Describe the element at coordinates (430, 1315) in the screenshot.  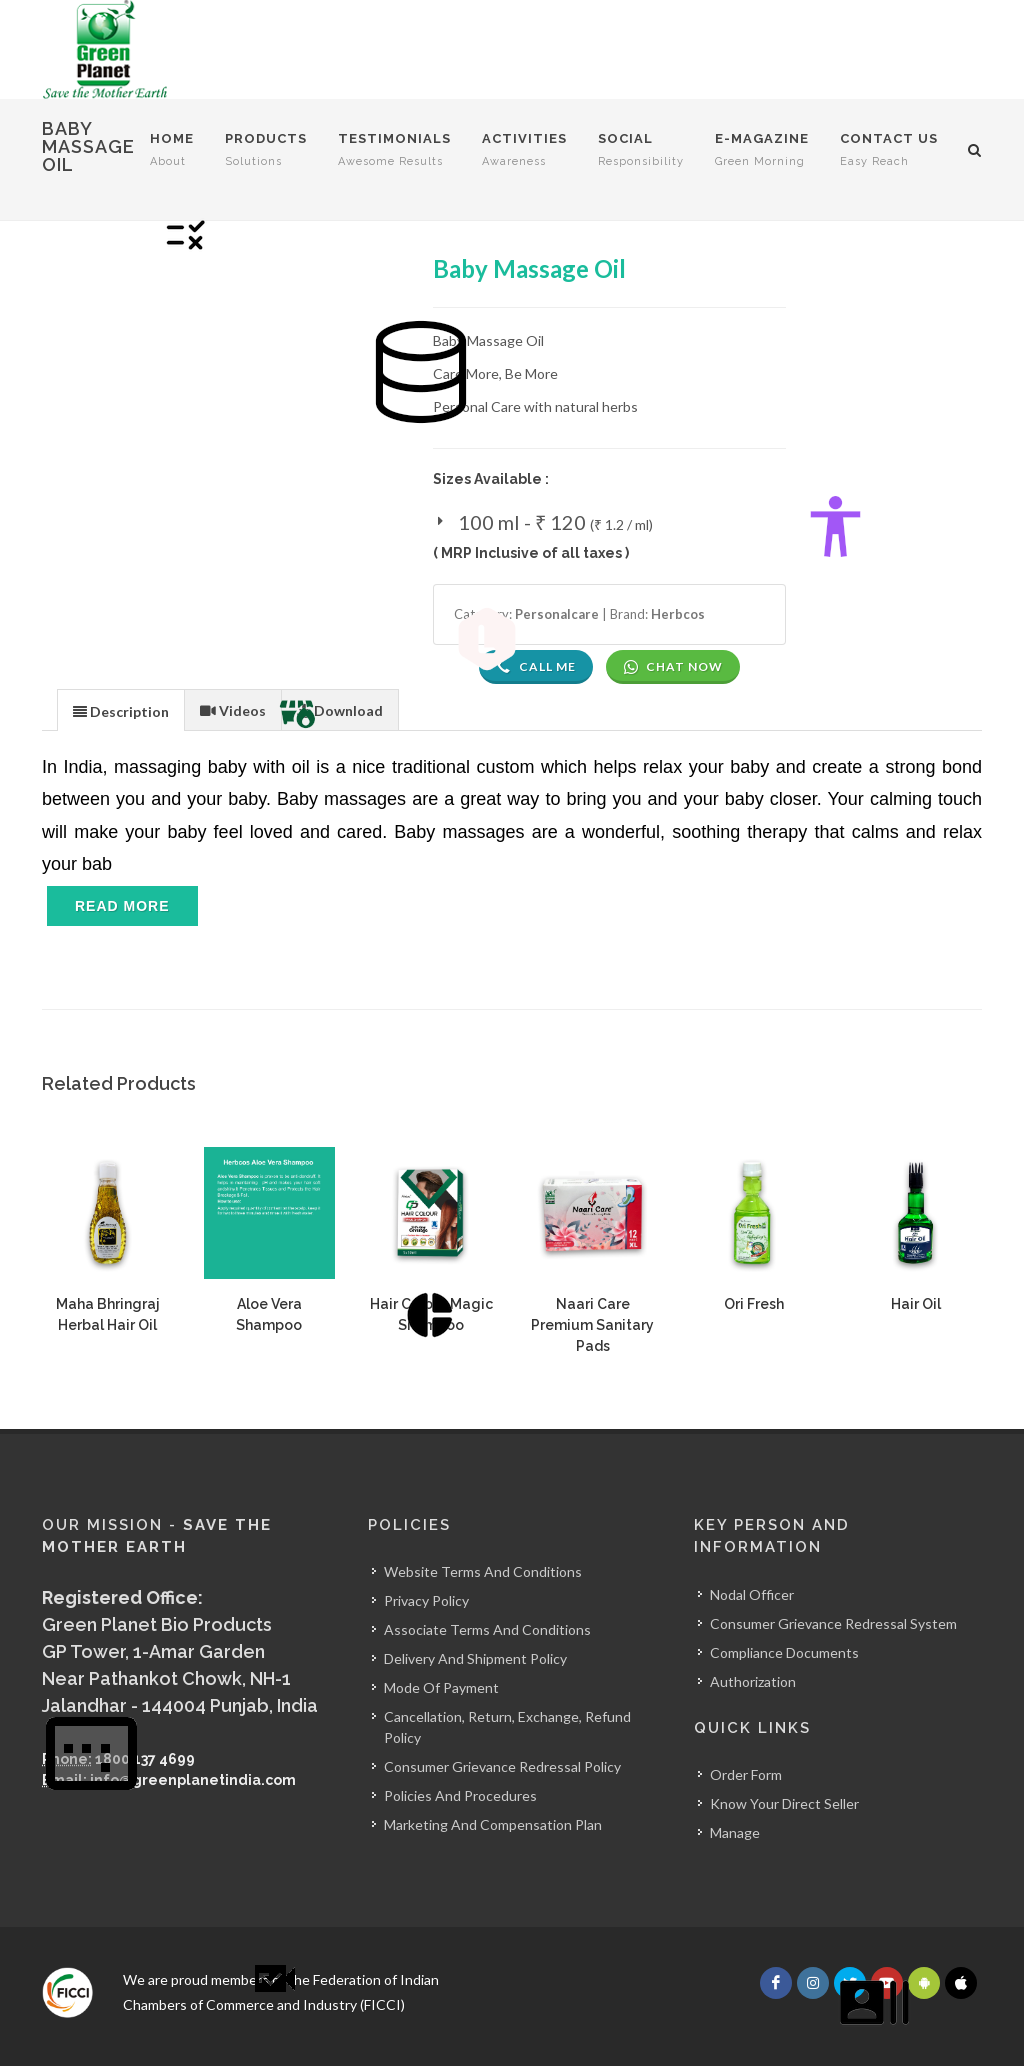
I see `view data breakdown or statistics` at that location.